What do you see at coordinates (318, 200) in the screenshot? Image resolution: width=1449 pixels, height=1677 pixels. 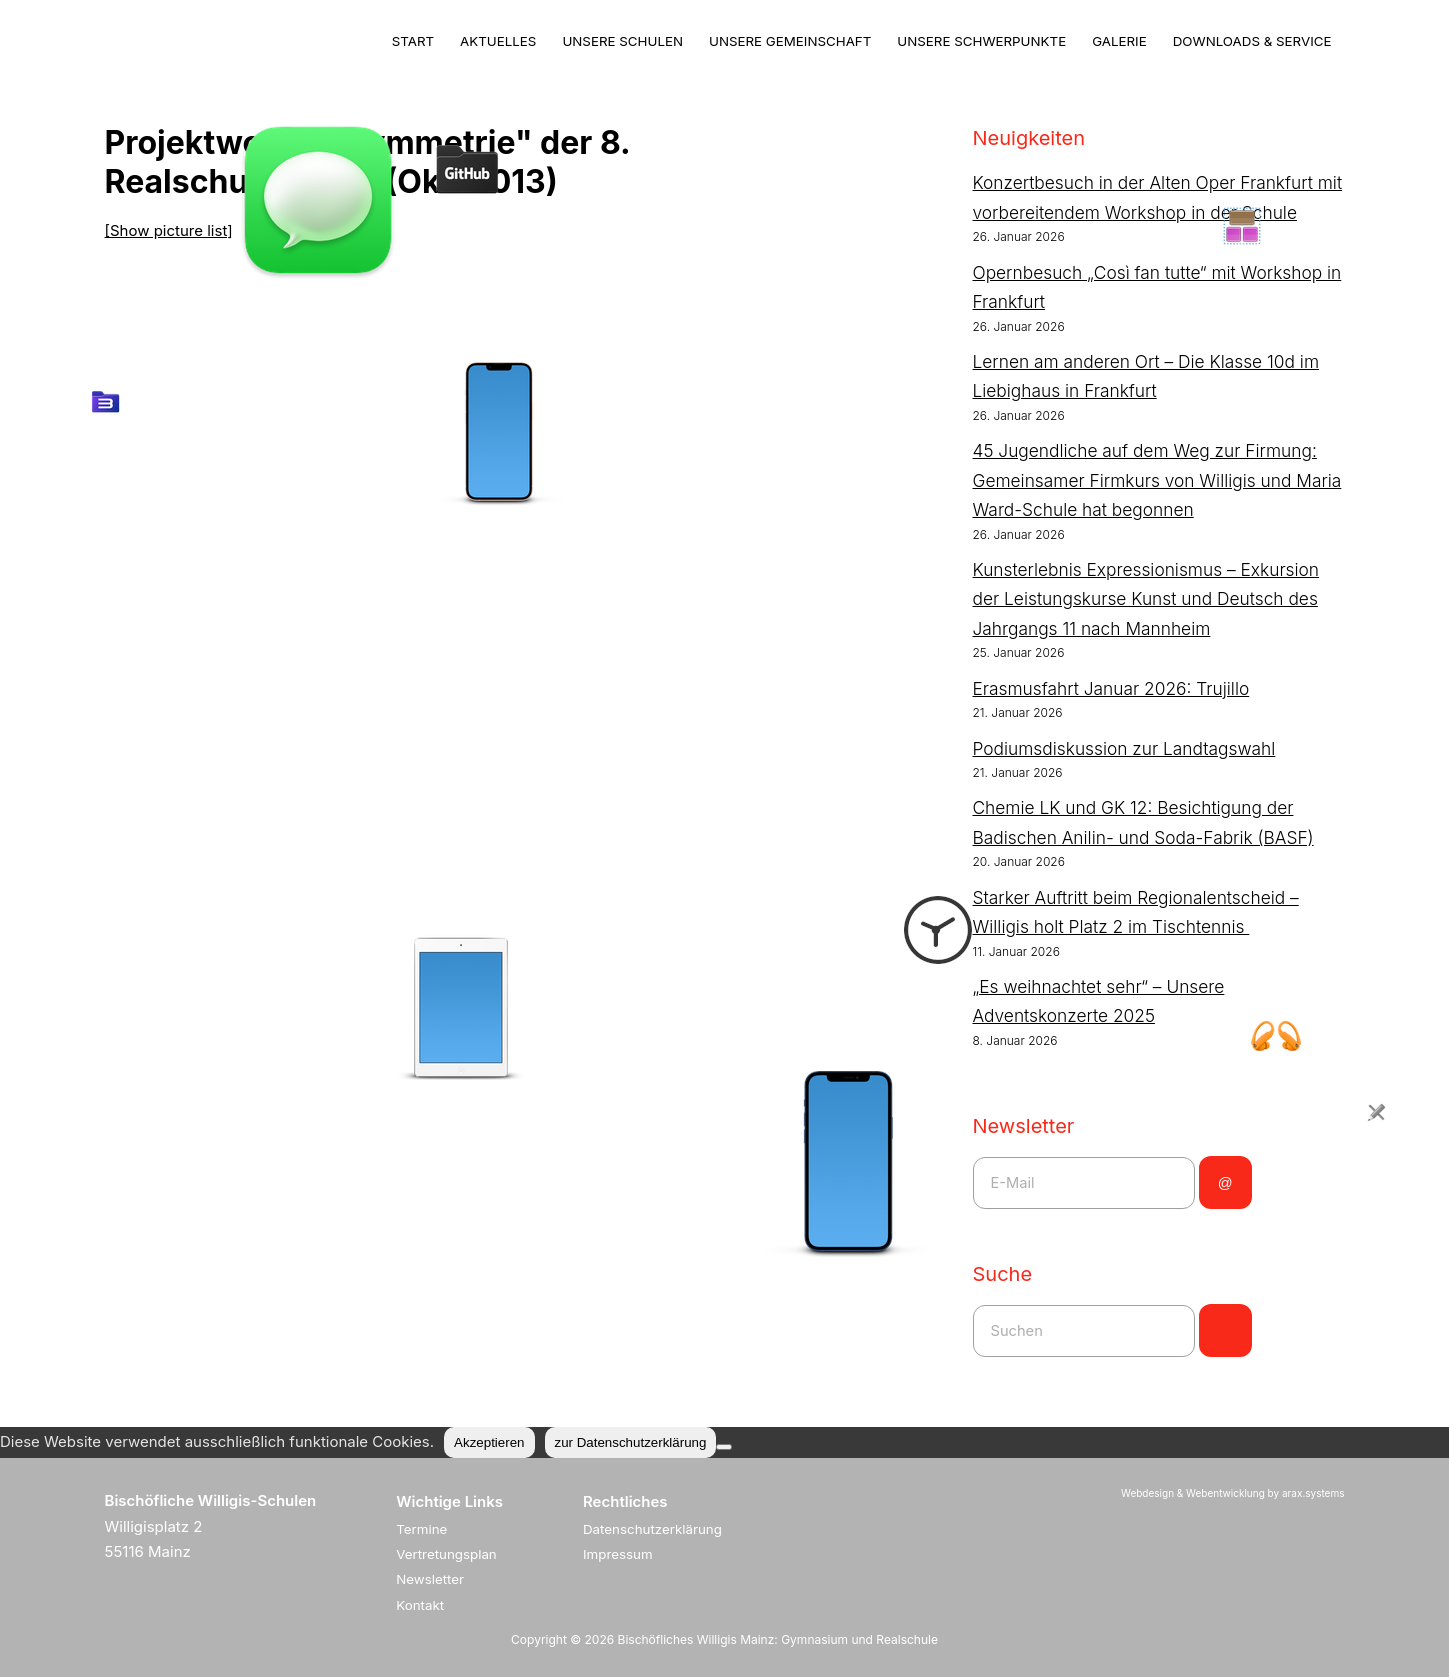 I see `open the messages app` at bounding box center [318, 200].